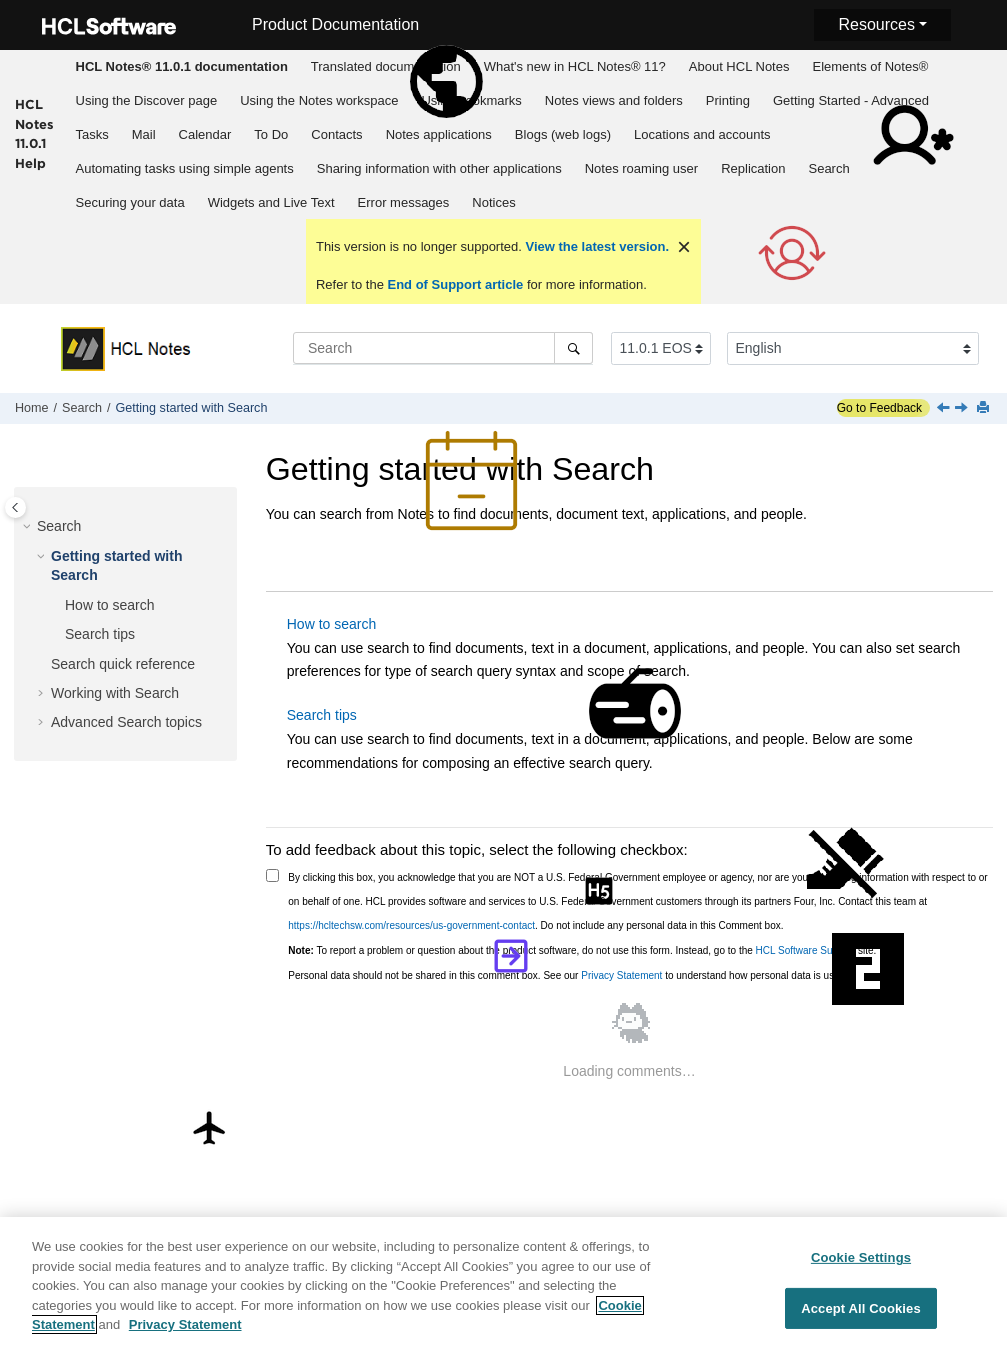 This screenshot has height=1345, width=1007. I want to click on view system logs or activity history, so click(635, 708).